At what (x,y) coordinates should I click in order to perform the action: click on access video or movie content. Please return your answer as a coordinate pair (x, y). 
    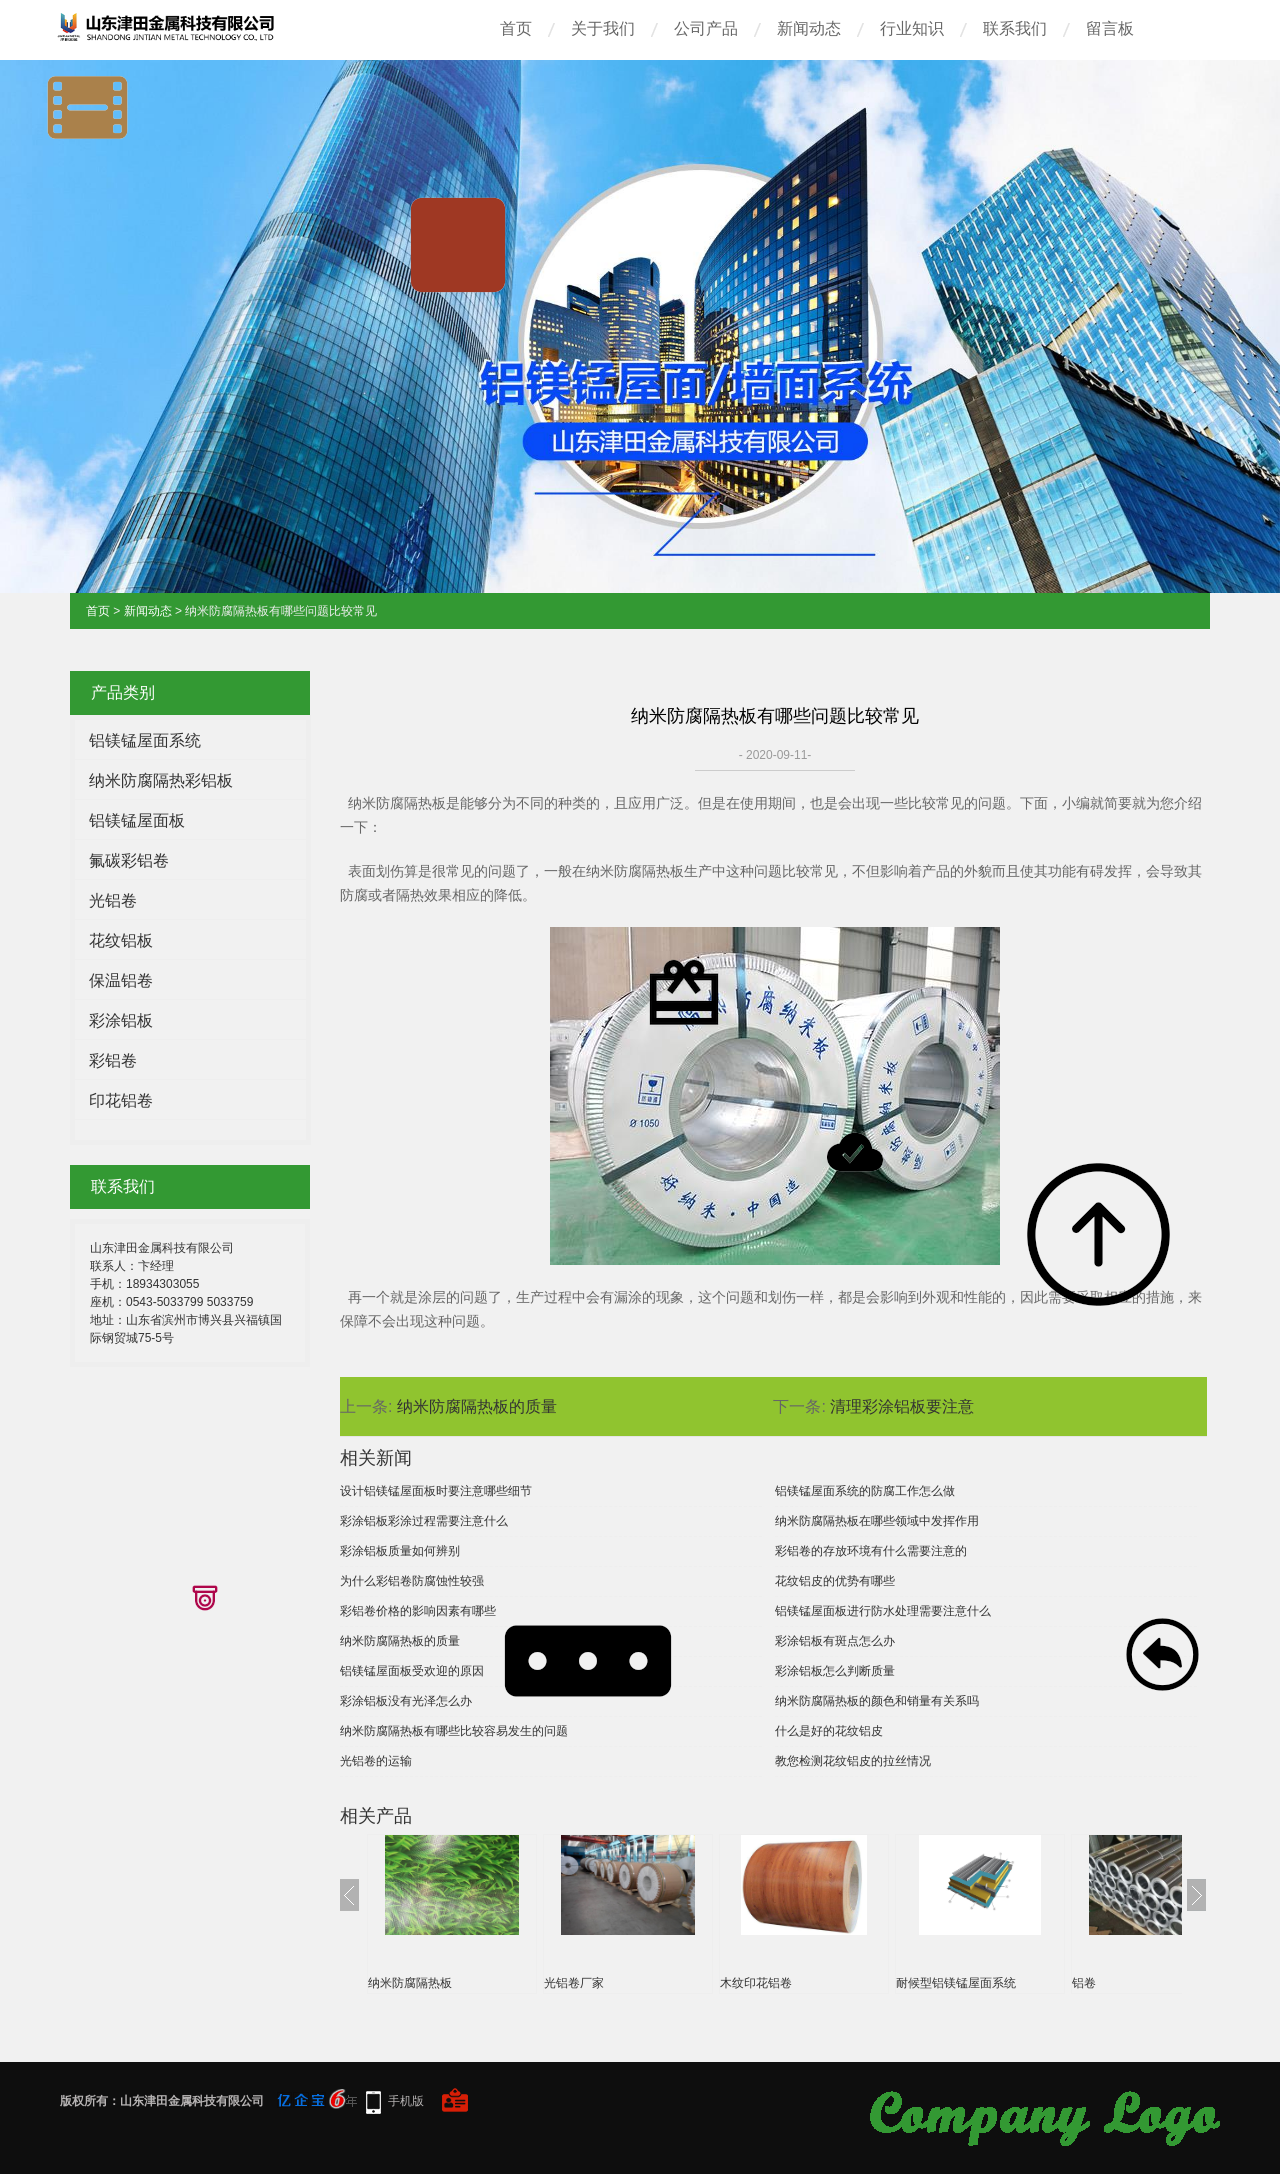
    Looking at the image, I should click on (87, 107).